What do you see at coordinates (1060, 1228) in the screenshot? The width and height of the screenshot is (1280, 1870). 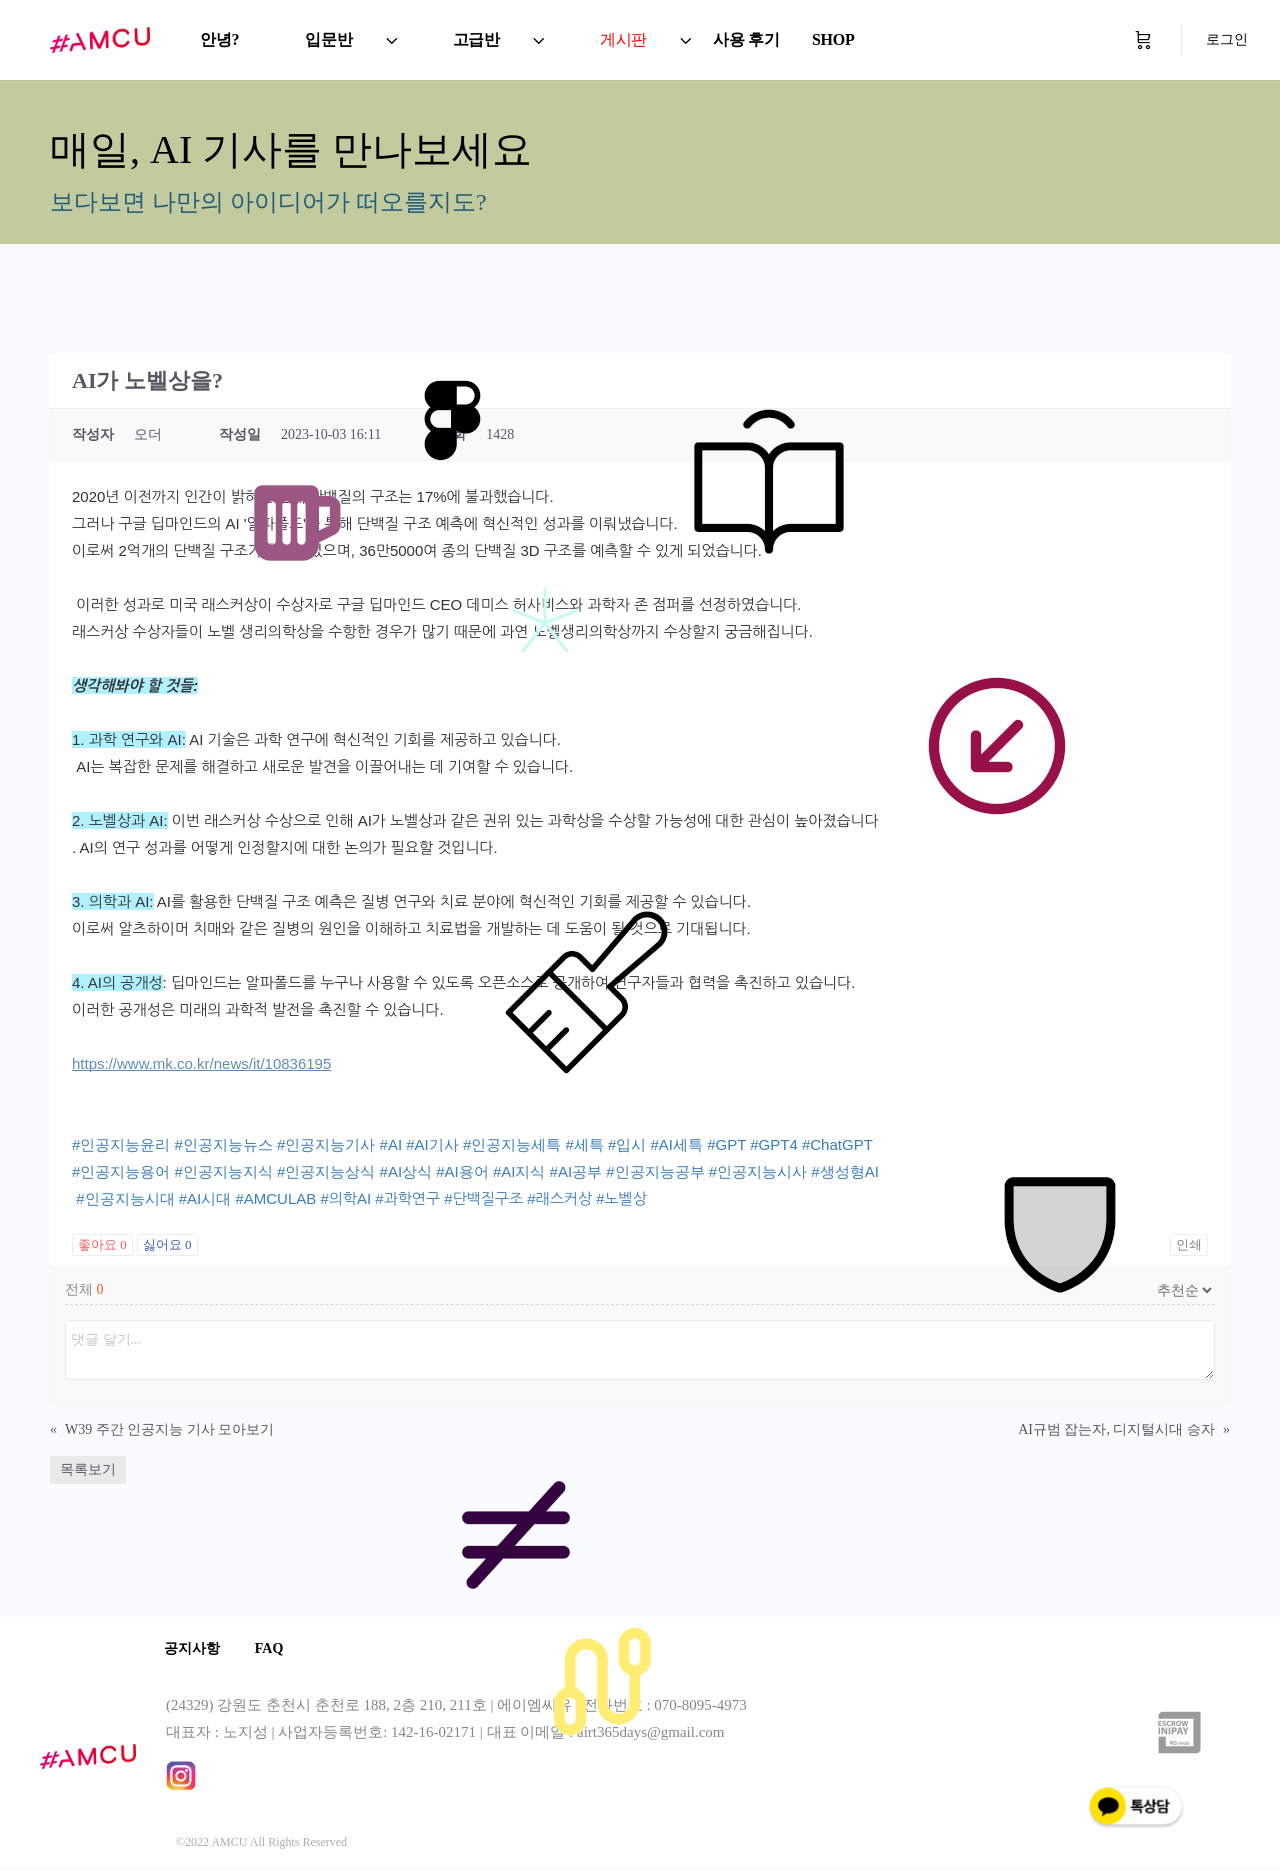 I see `access security or privacy settings` at bounding box center [1060, 1228].